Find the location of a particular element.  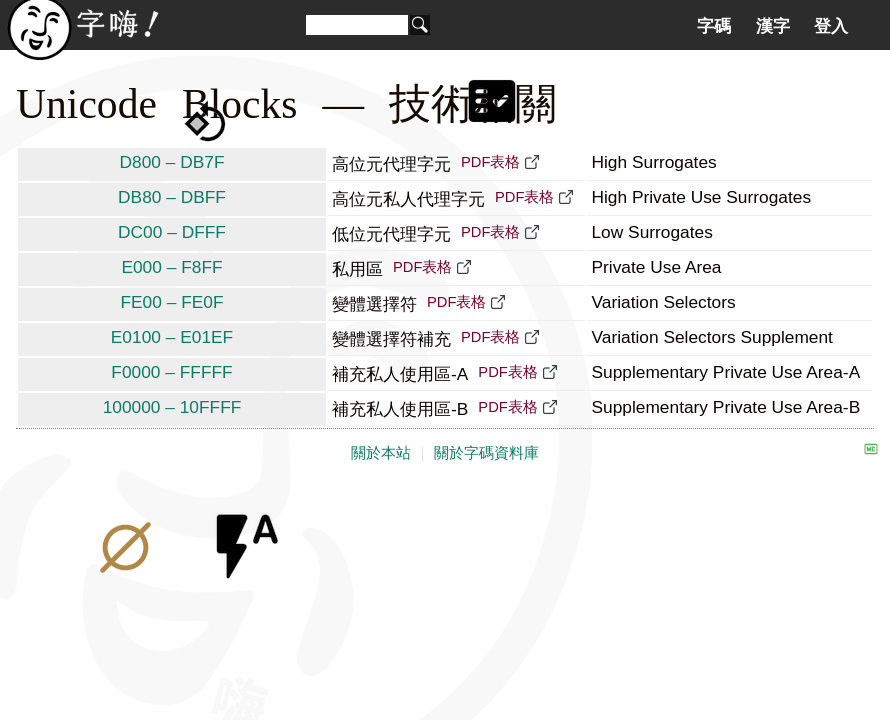

enable automatic flash mode for camera is located at coordinates (246, 547).